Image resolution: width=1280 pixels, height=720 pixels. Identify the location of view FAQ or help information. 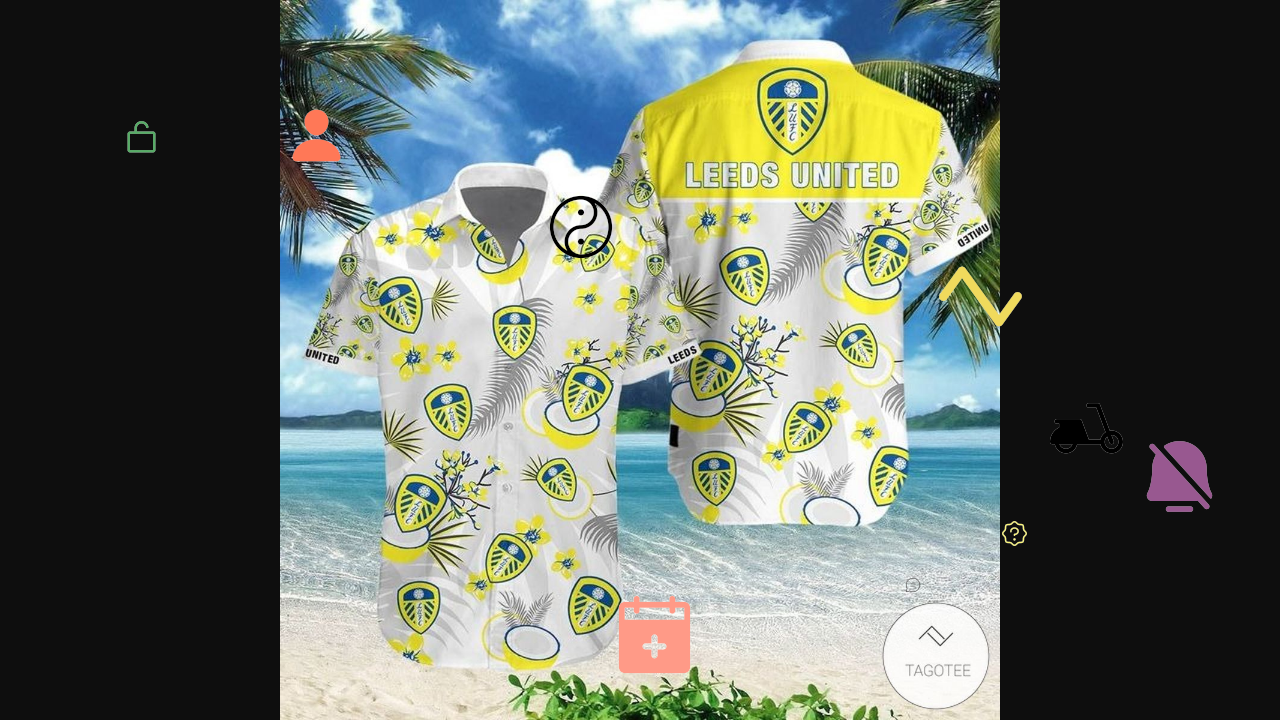
(1014, 533).